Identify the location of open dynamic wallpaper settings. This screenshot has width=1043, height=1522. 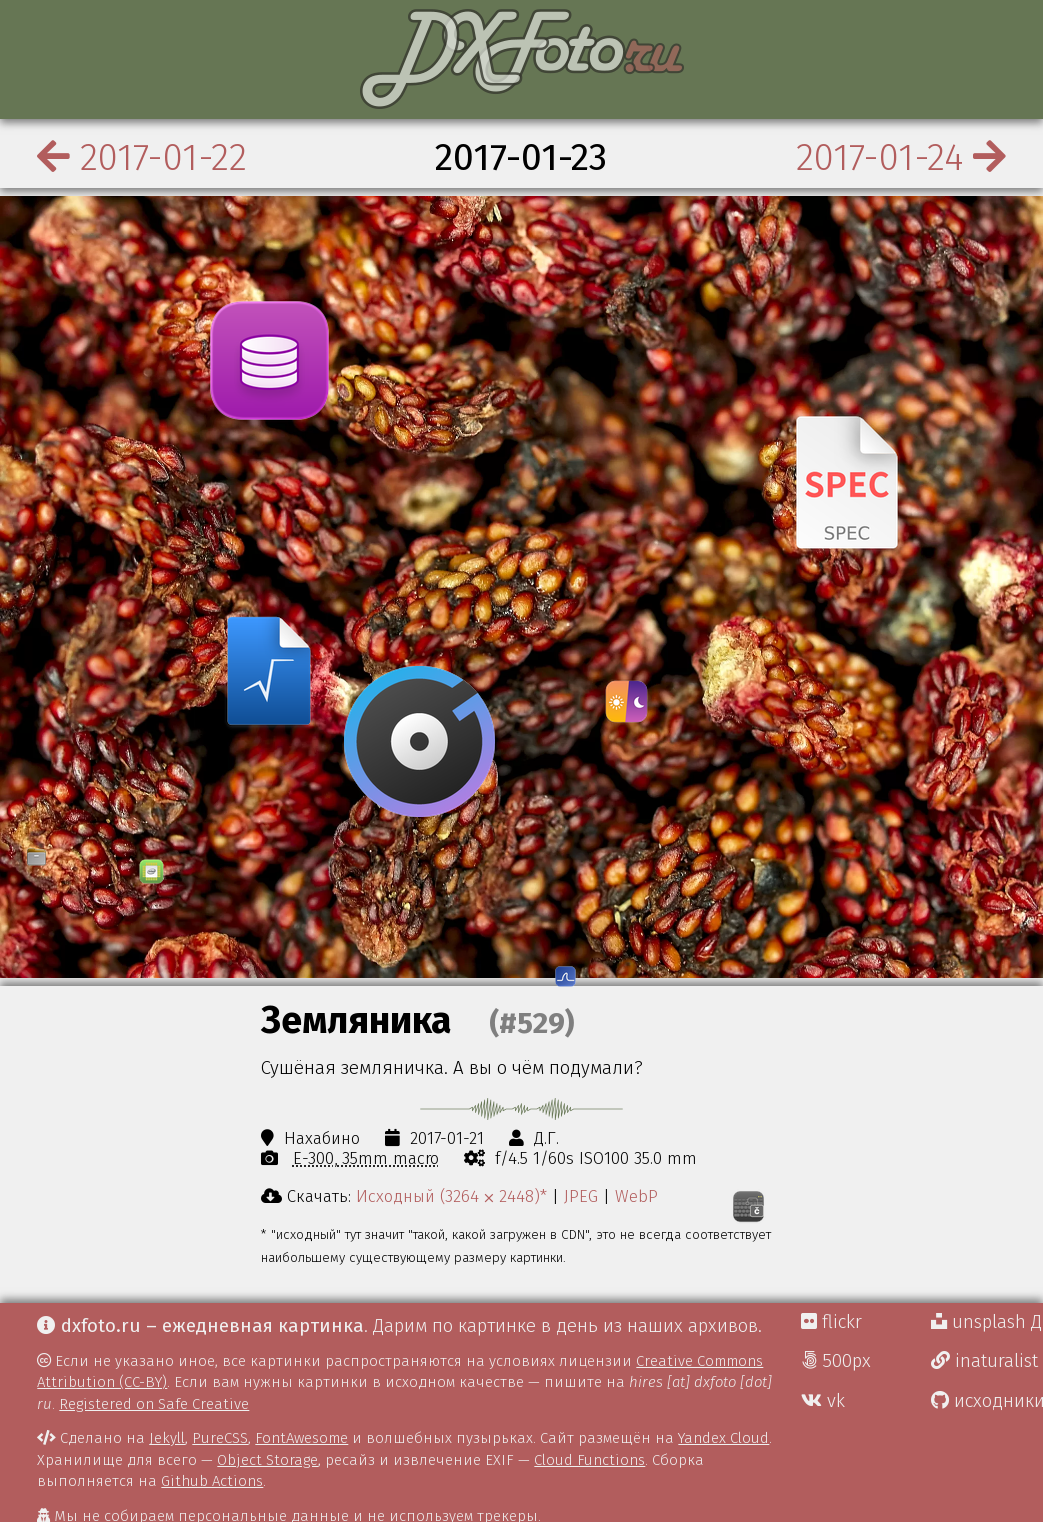
(626, 701).